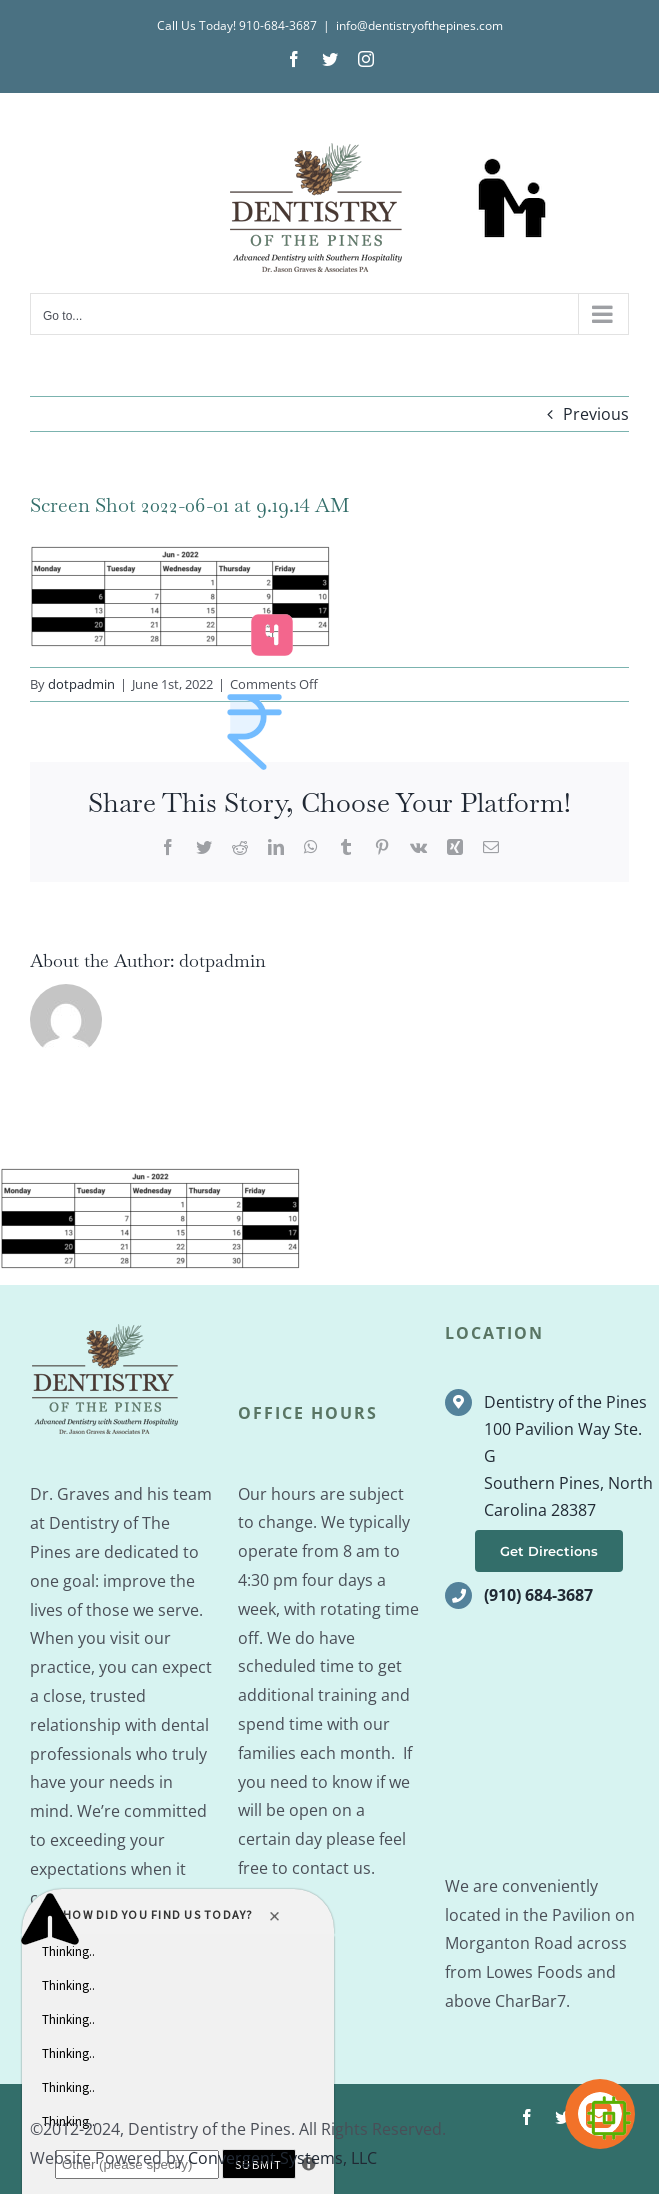 This screenshot has height=2194, width=659. Describe the element at coordinates (514, 198) in the screenshot. I see `parental supervision required` at that location.